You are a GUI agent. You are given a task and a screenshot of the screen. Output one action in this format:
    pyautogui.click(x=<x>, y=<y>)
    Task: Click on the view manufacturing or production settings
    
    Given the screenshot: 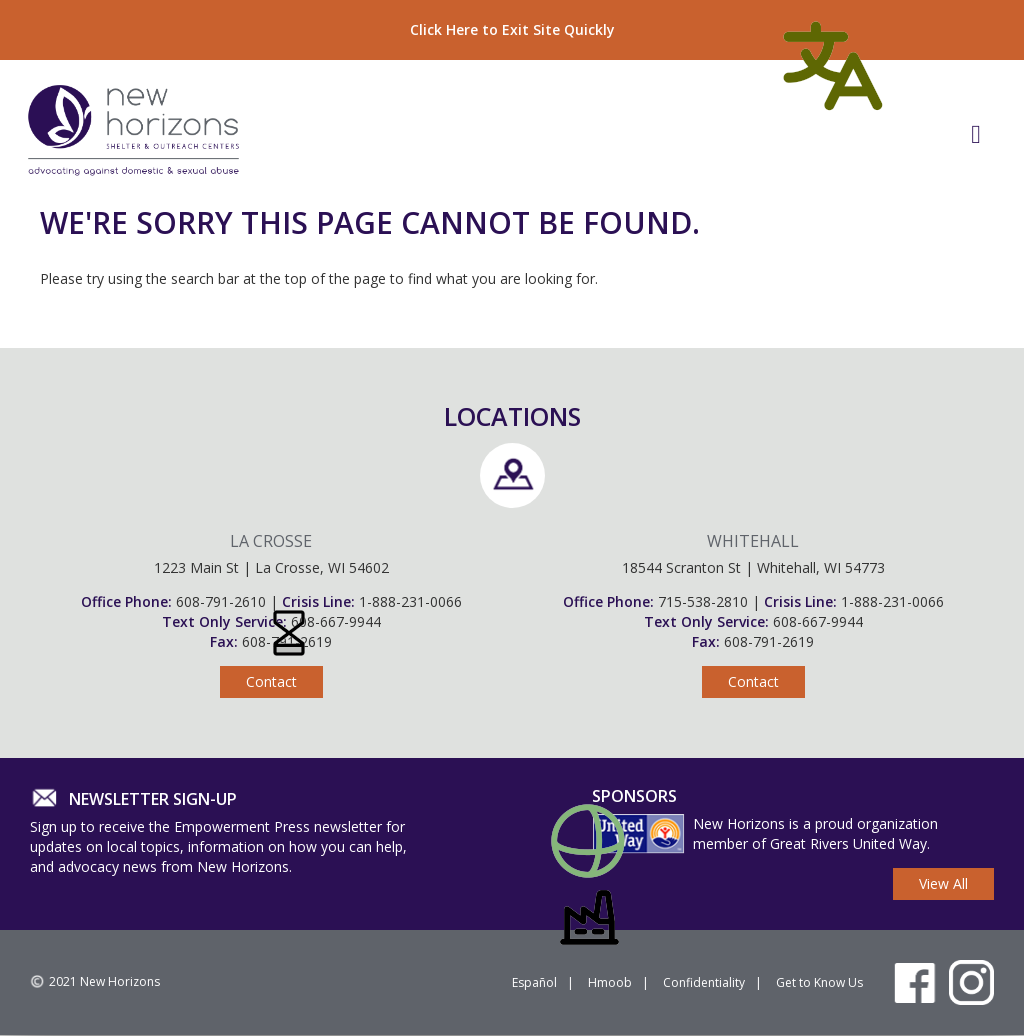 What is the action you would take?
    pyautogui.click(x=589, y=919)
    